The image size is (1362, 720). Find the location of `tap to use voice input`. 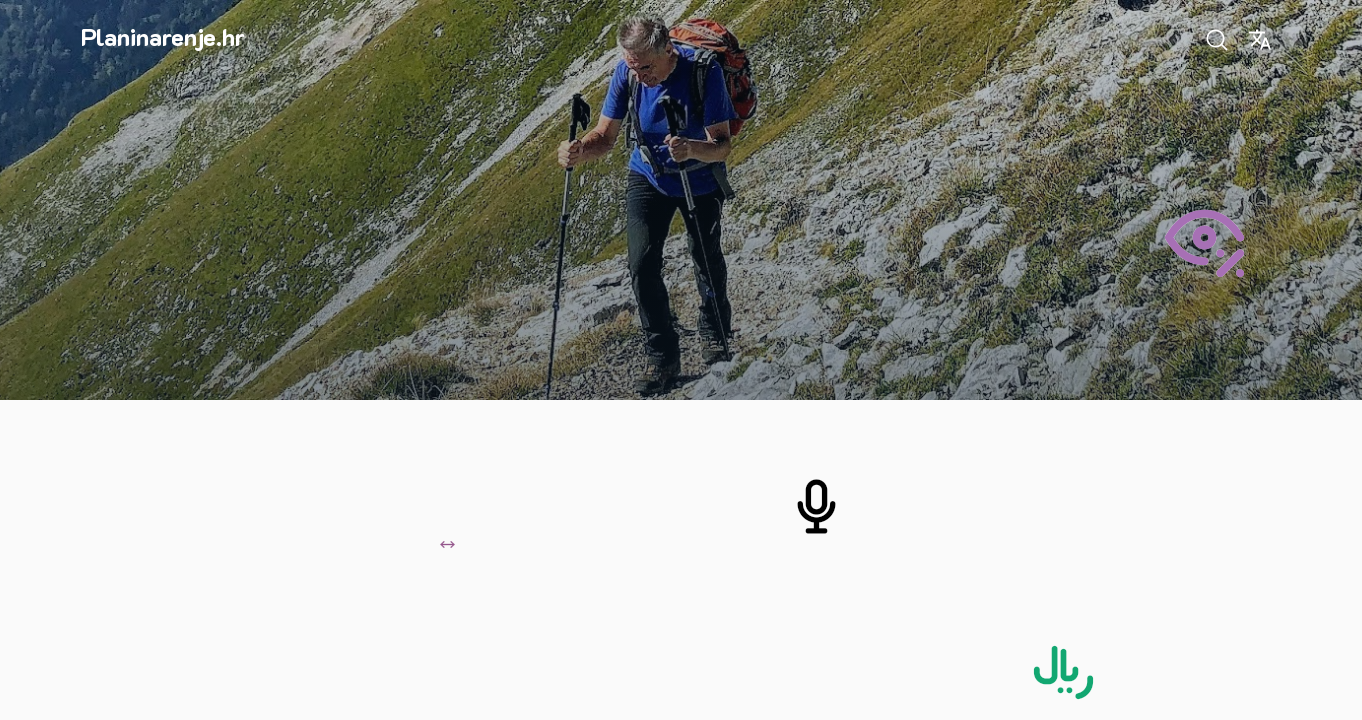

tap to use voice input is located at coordinates (816, 506).